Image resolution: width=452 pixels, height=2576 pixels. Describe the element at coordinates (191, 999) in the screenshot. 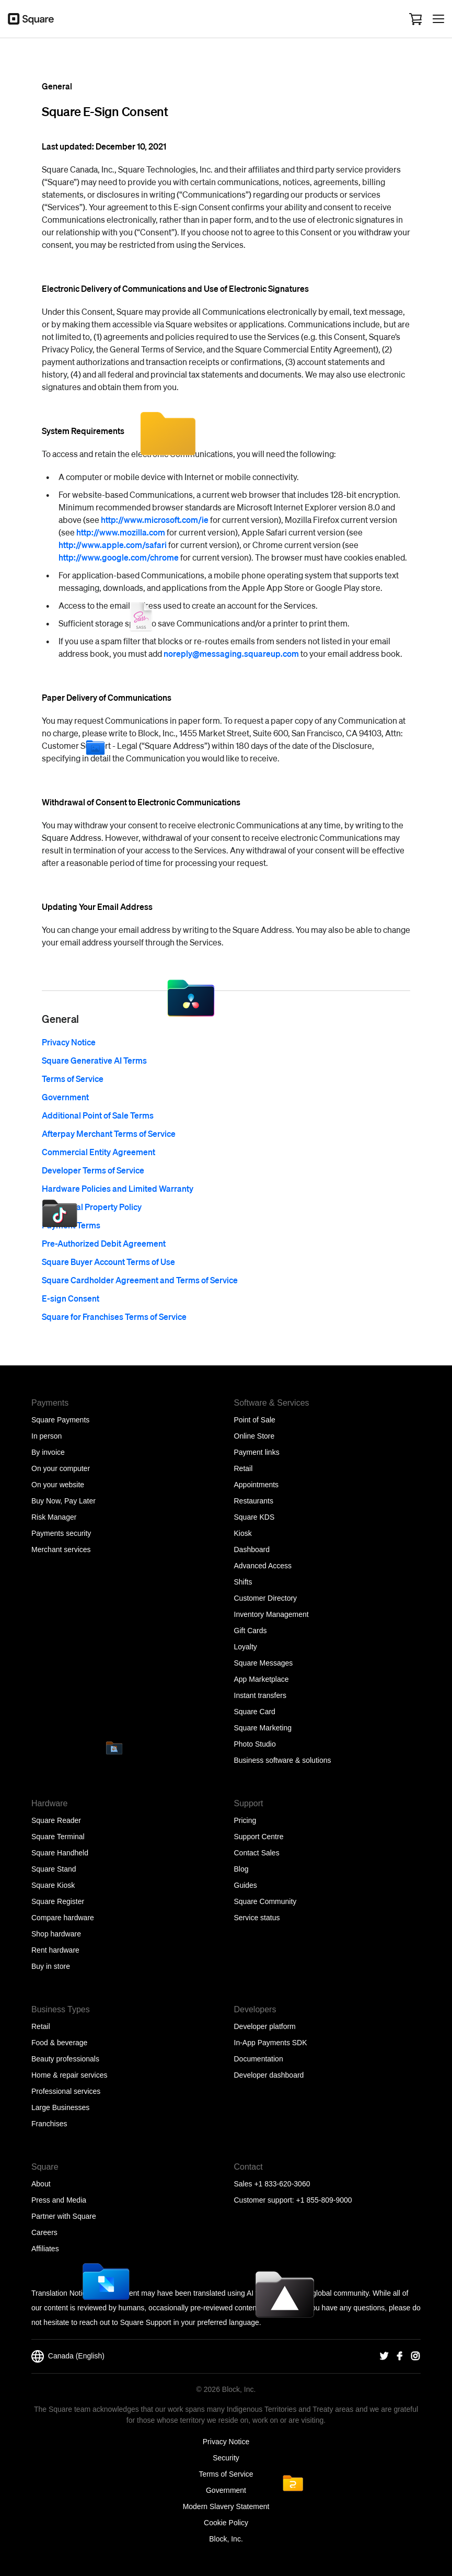

I see `open davinci resolve project files folder` at that location.